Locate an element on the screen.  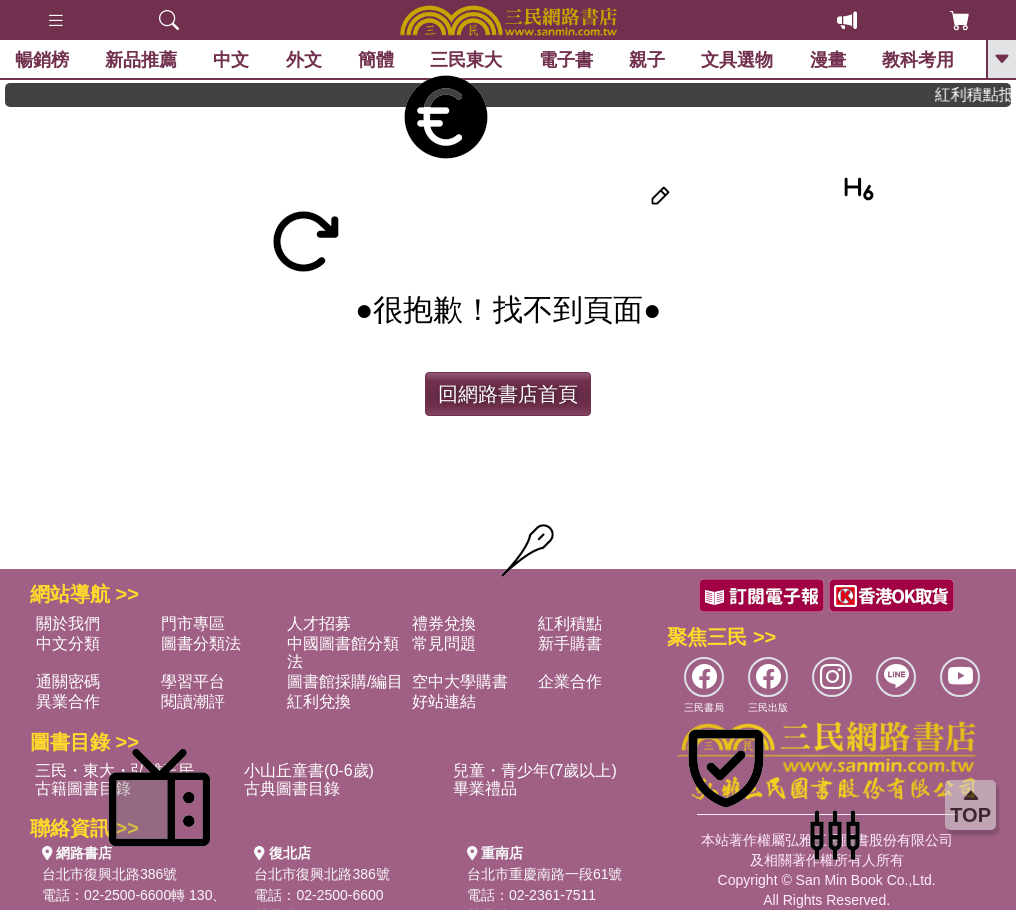
format text as heading level 6 is located at coordinates (857, 188).